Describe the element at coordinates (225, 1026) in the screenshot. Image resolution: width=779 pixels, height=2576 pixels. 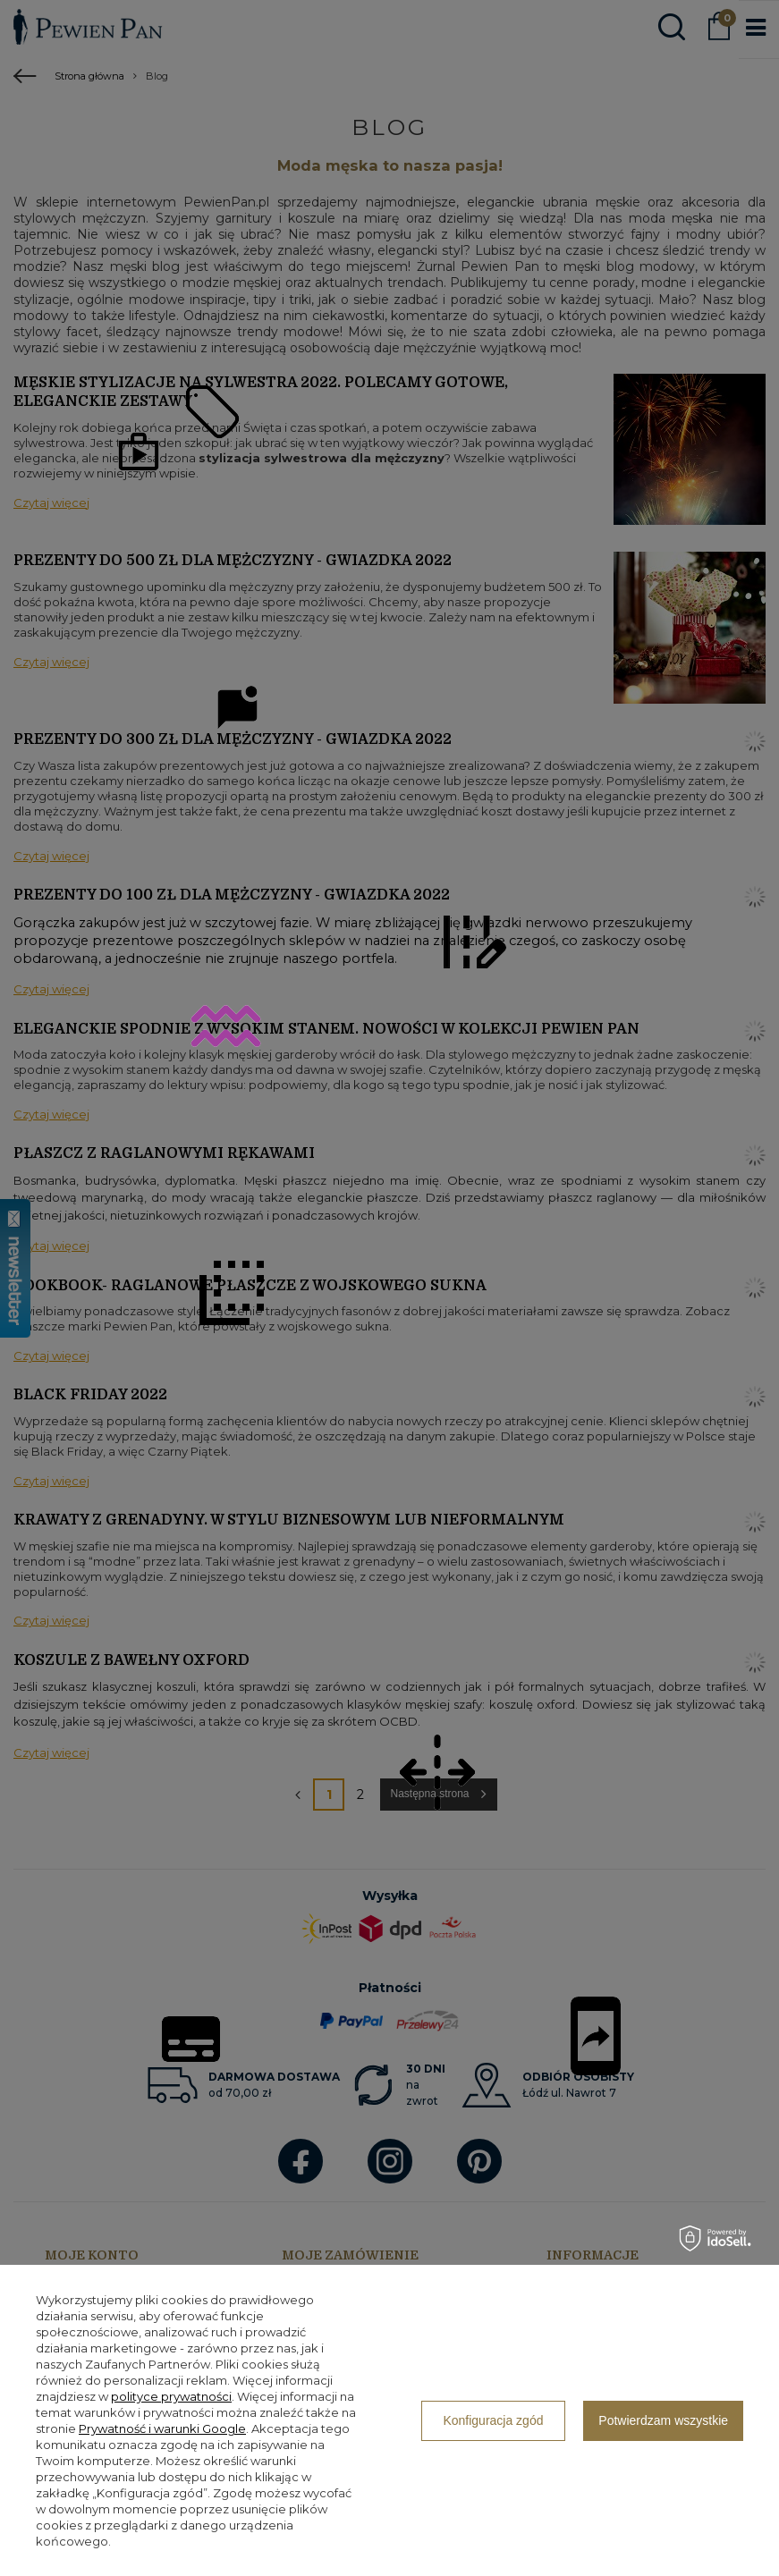
I see `indicates aquarius zodiac sign` at that location.